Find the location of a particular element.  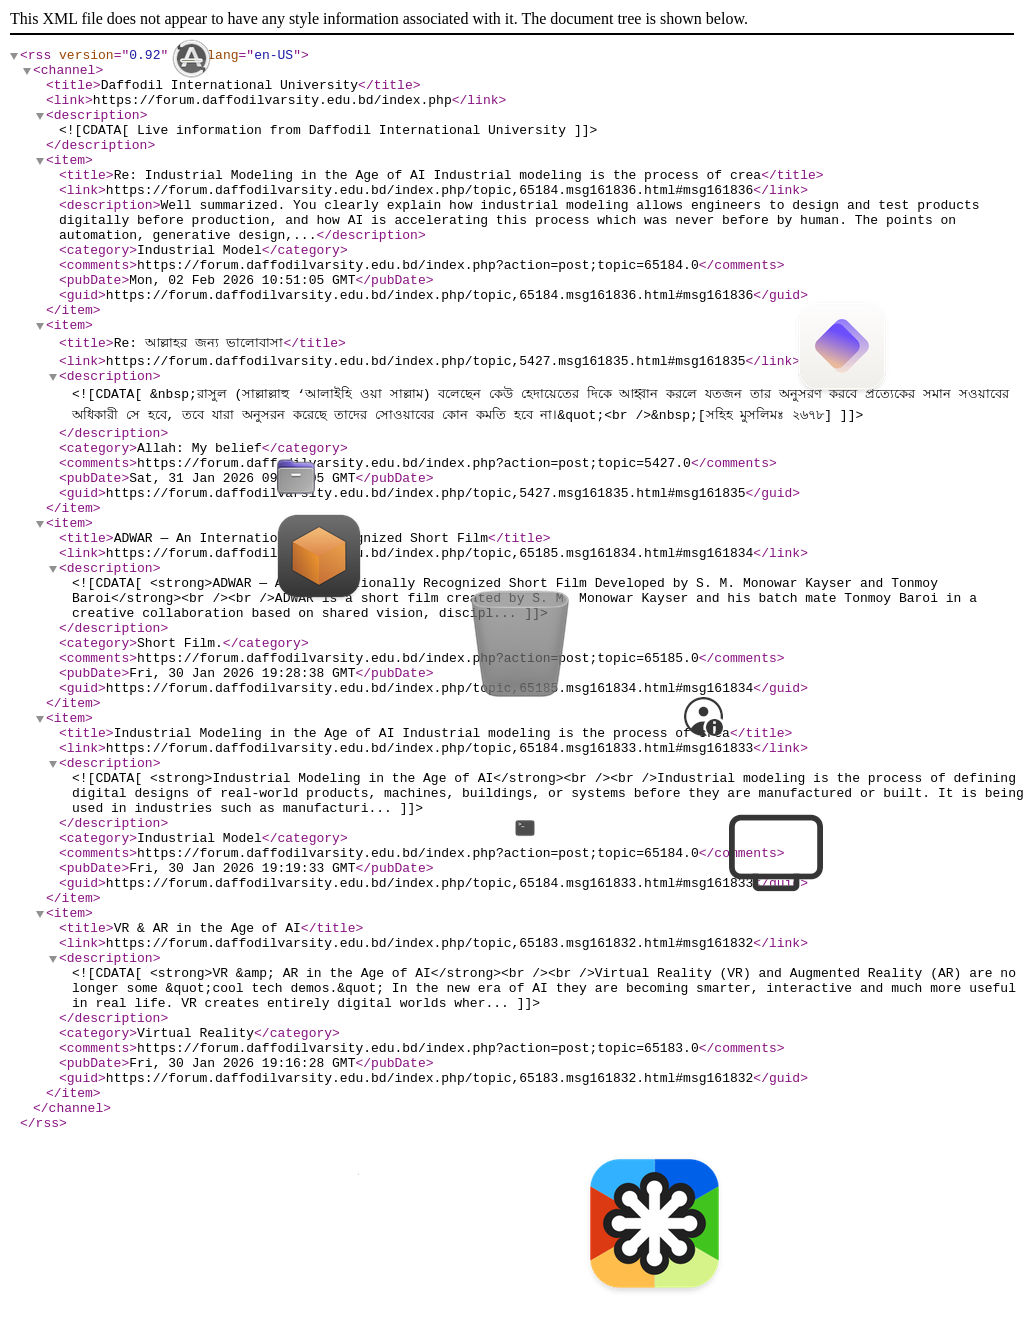

check for available system updates is located at coordinates (191, 58).